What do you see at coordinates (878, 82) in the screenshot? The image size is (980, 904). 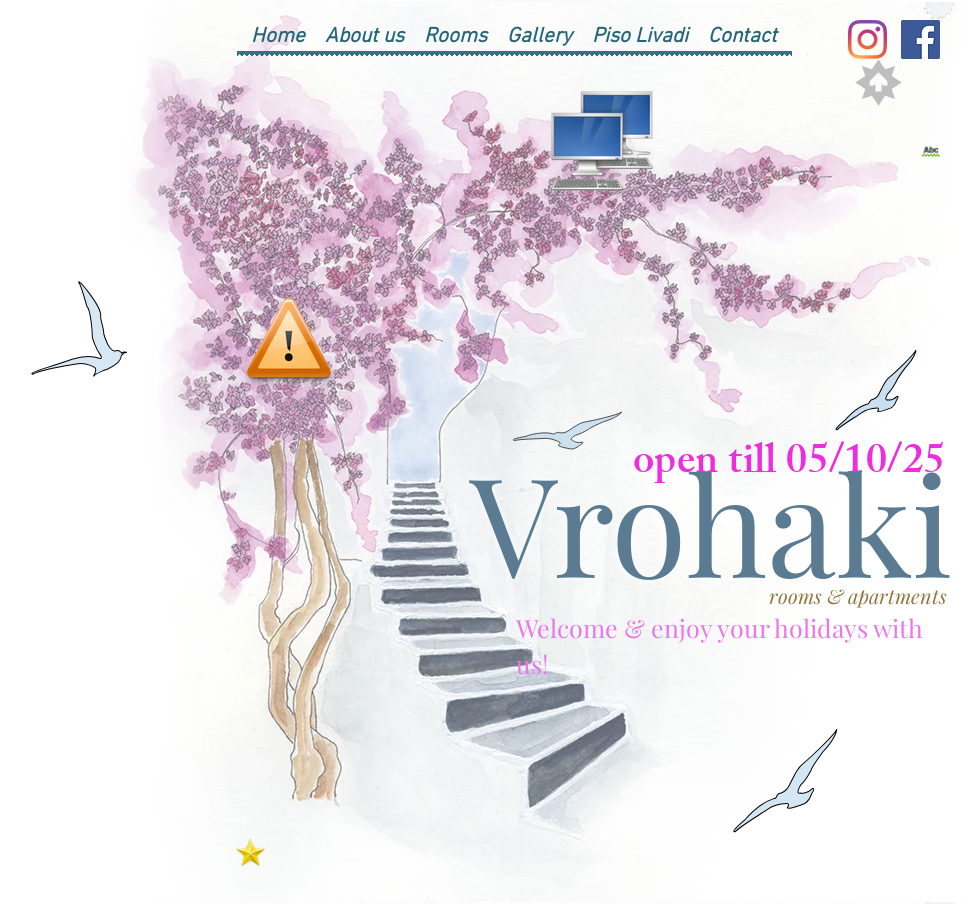 I see `indicates a software update is available` at bounding box center [878, 82].